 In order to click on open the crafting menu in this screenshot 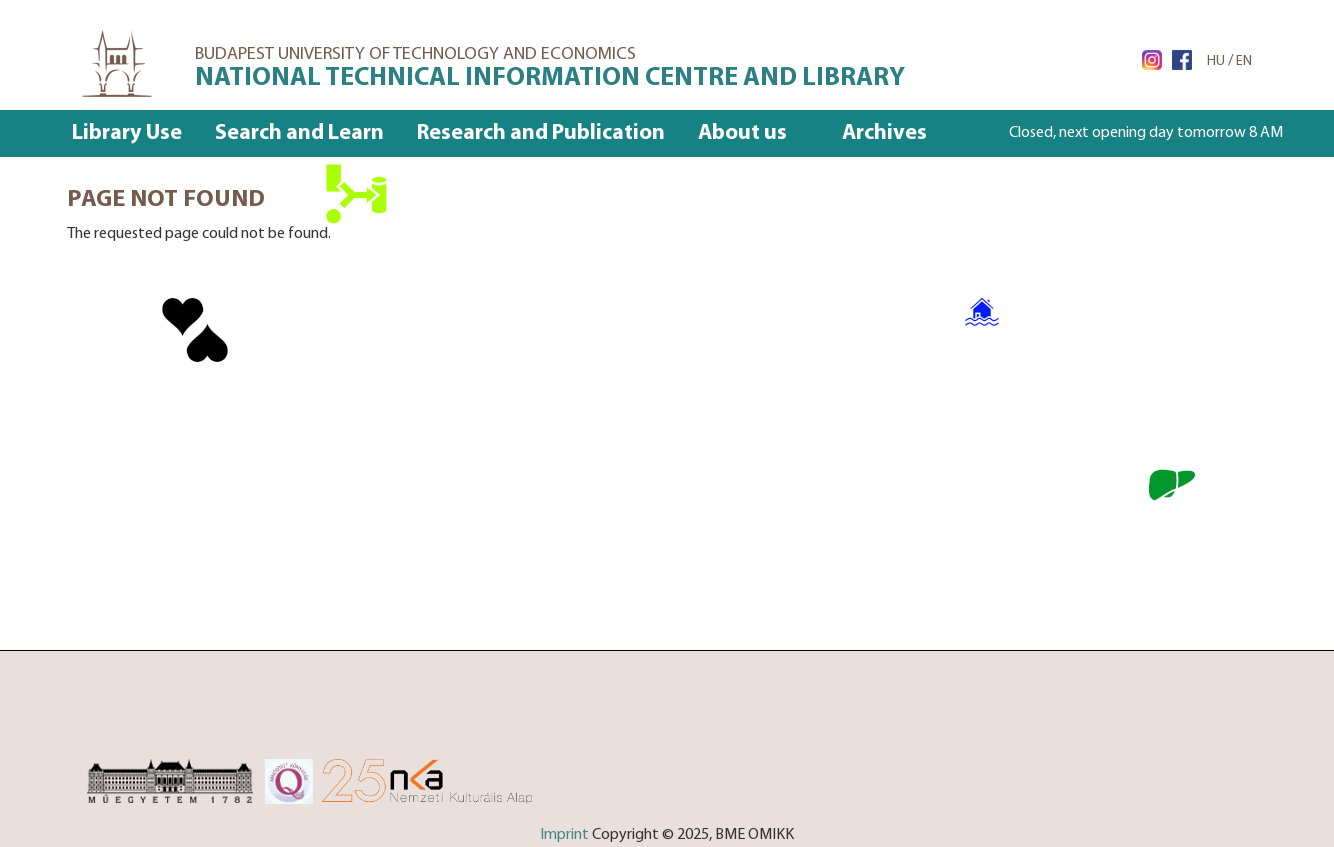, I will do `click(357, 195)`.